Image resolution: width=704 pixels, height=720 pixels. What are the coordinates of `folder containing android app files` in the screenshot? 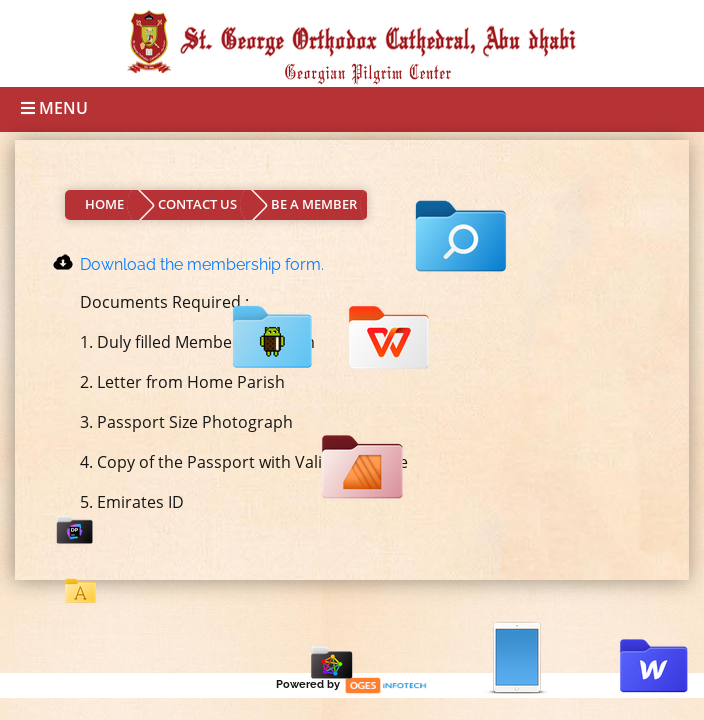 It's located at (272, 339).